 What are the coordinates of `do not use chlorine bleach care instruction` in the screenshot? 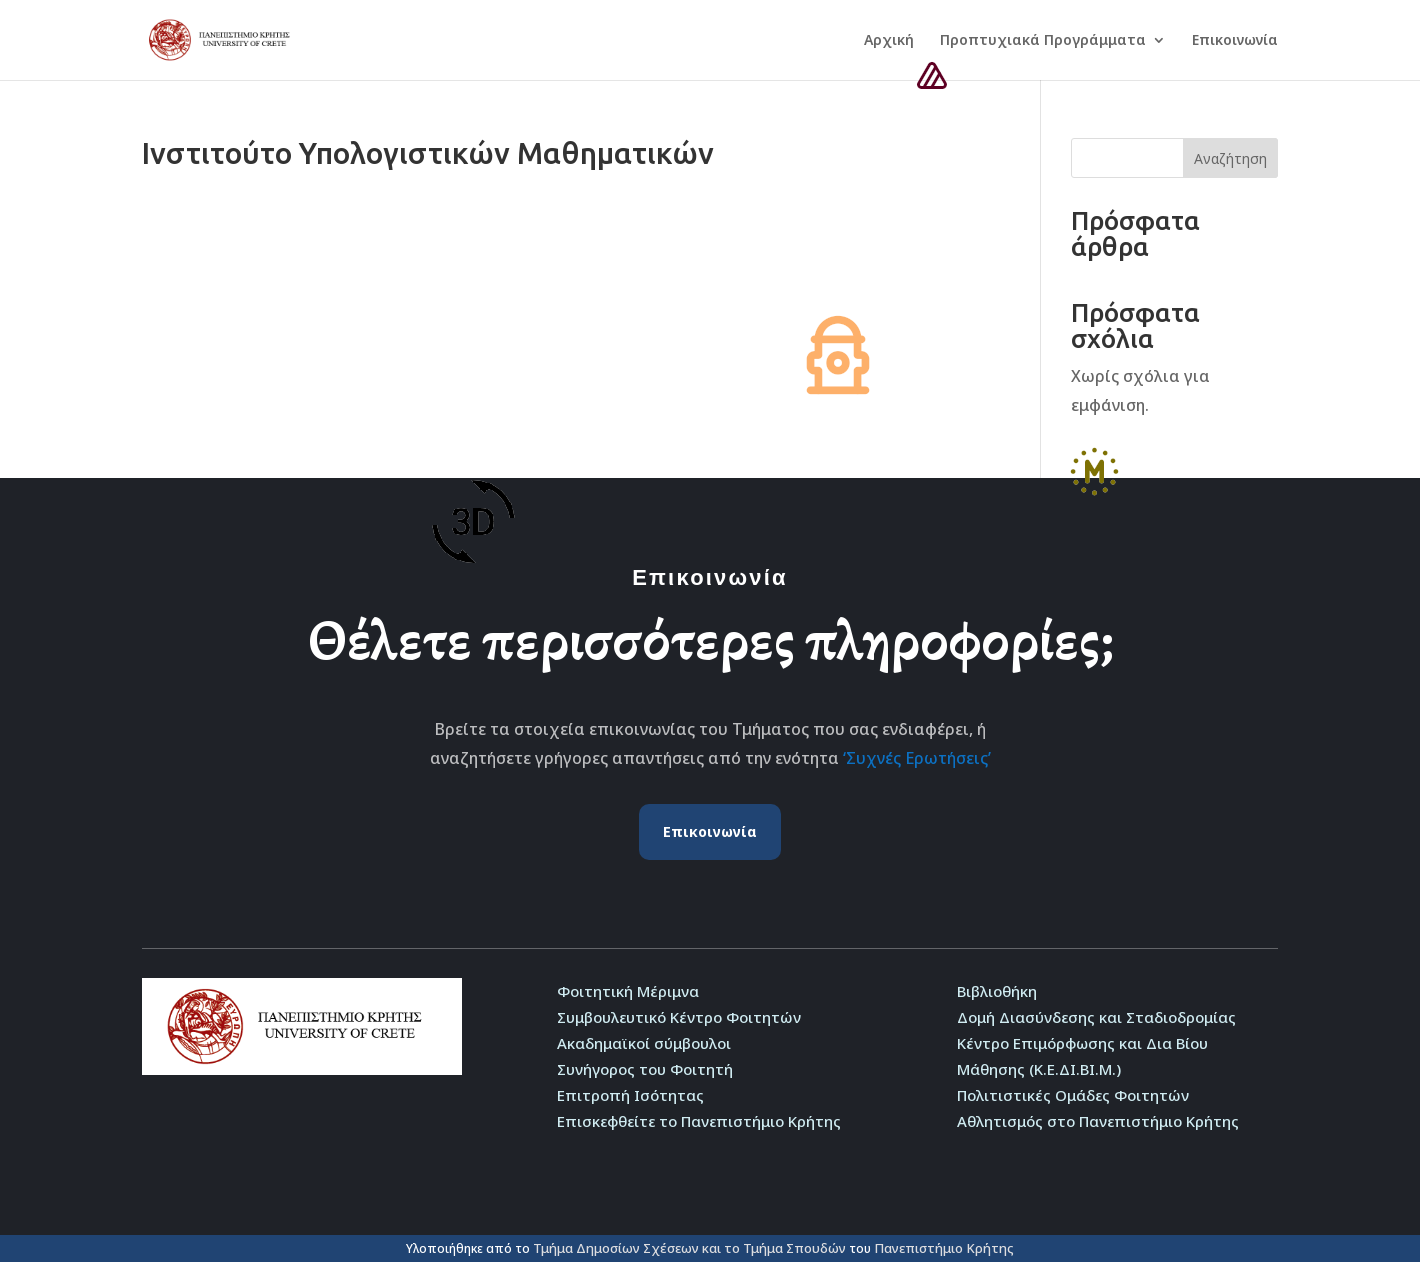 It's located at (932, 77).